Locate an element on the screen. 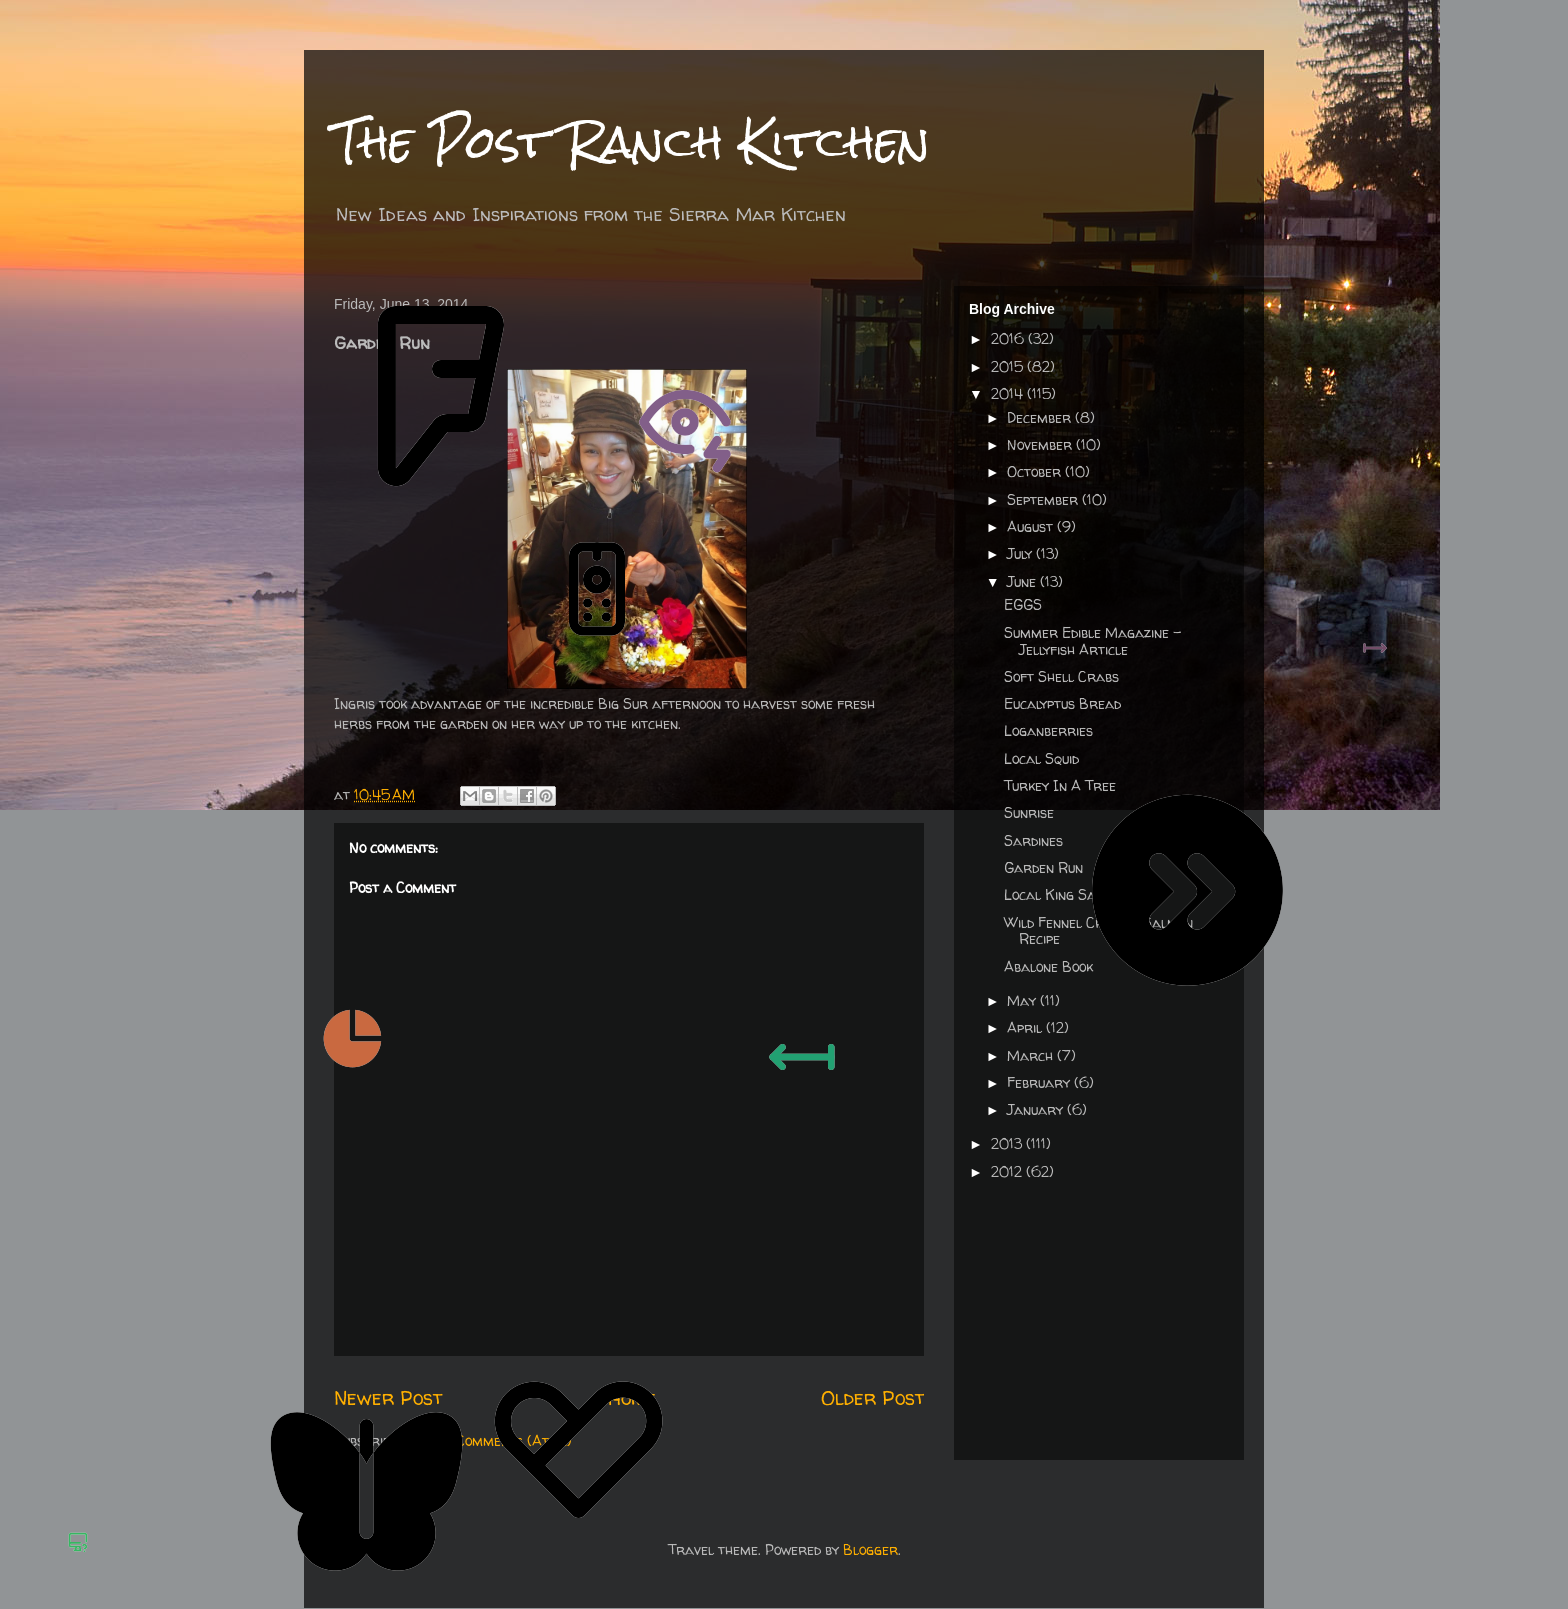 The image size is (1568, 1609). view pie chart analytics is located at coordinates (352, 1038).